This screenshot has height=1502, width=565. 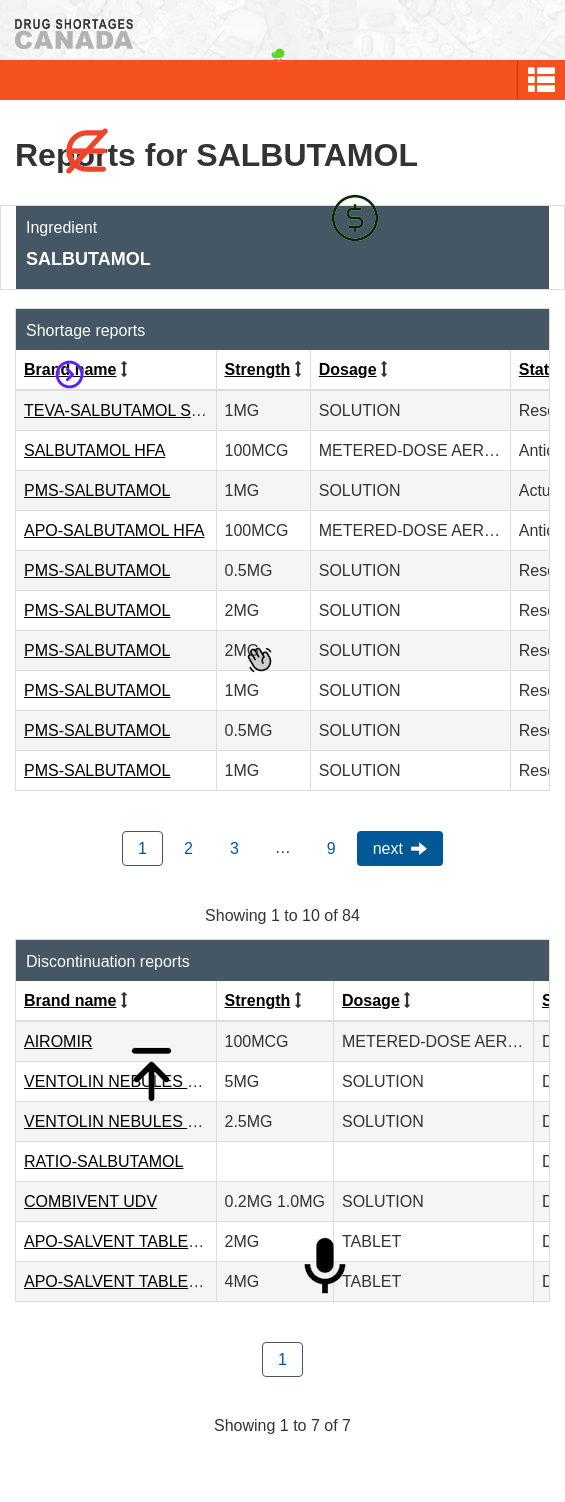 I want to click on view account balance or financial summary, so click(x=355, y=218).